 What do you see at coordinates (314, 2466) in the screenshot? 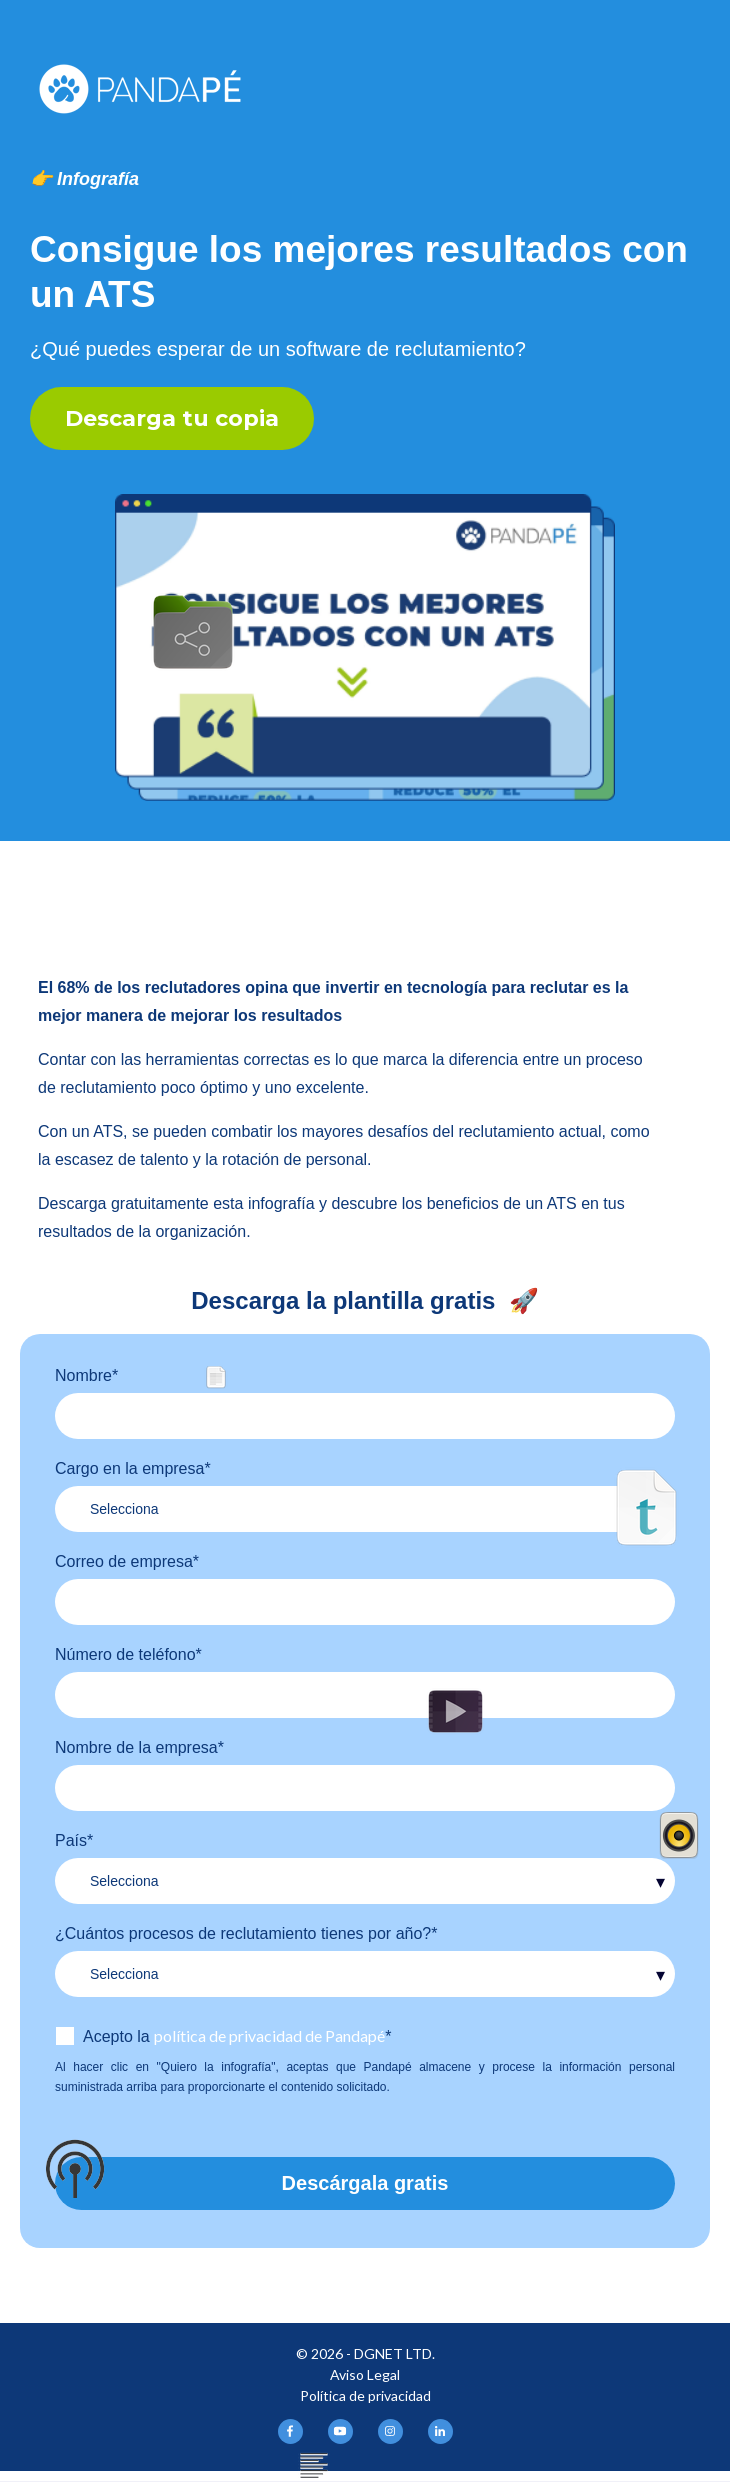
I see `align text to the left margin` at bounding box center [314, 2466].